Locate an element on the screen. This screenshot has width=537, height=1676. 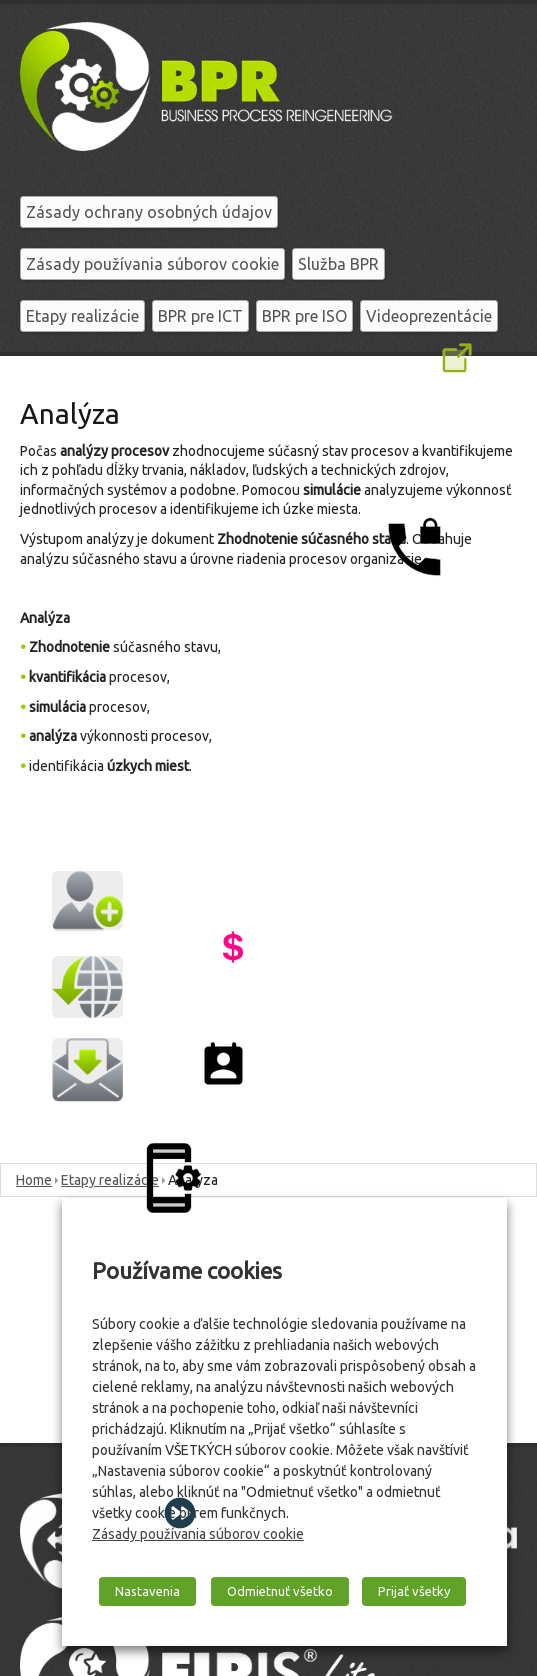
indicates phone is locked during a call is located at coordinates (414, 549).